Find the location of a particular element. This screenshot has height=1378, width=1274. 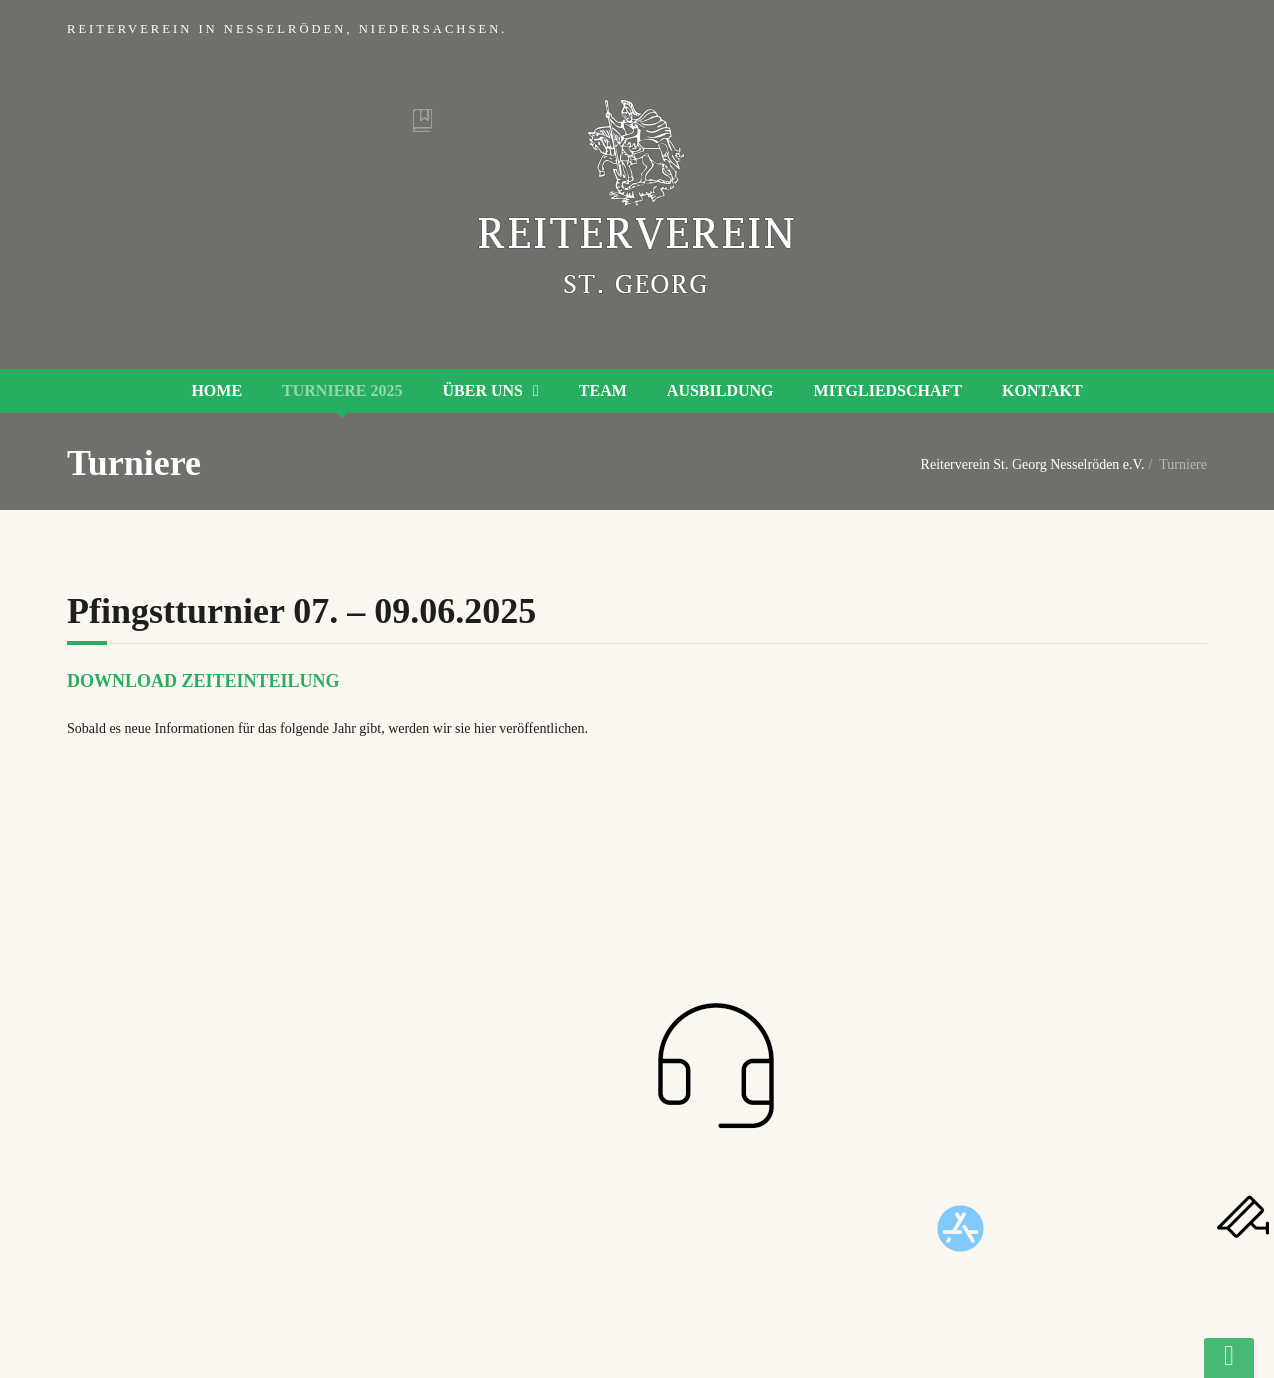

access your bookmarked reading list is located at coordinates (422, 120).